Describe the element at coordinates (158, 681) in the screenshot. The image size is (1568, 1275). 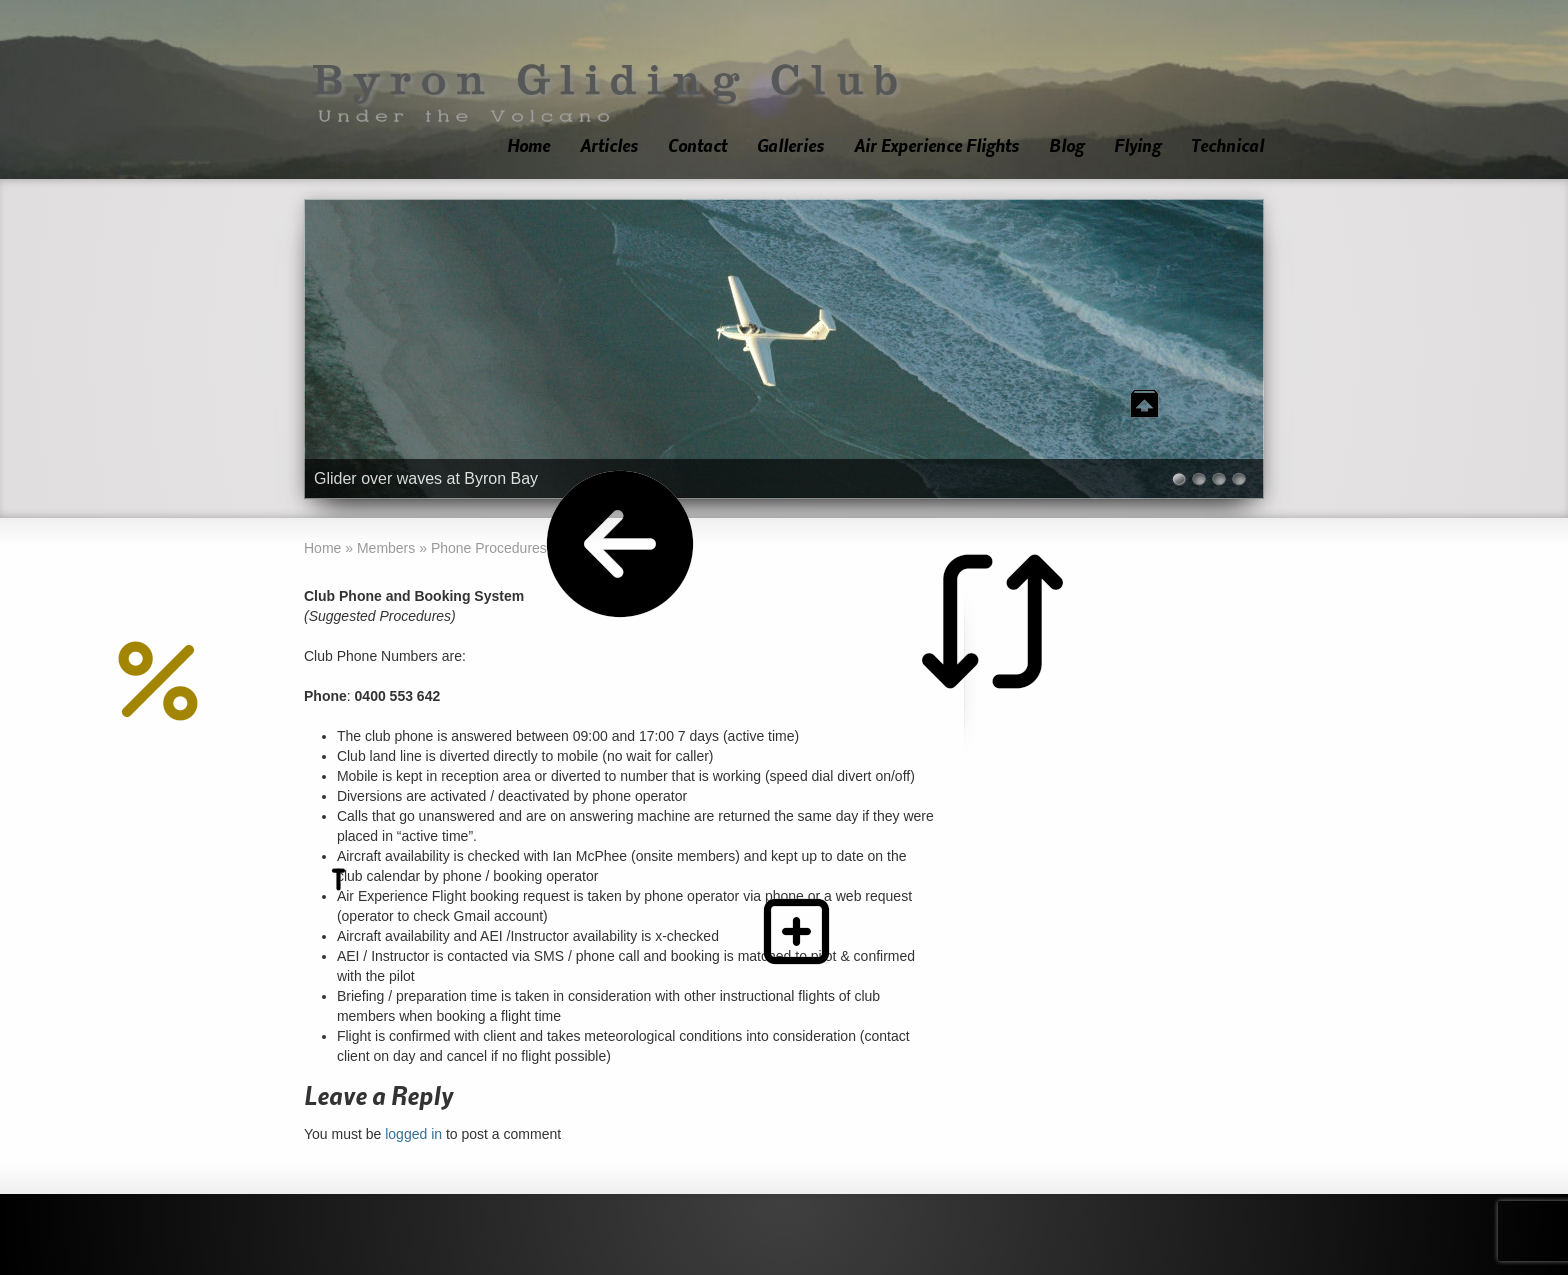
I see `view discount or sale pricing` at that location.